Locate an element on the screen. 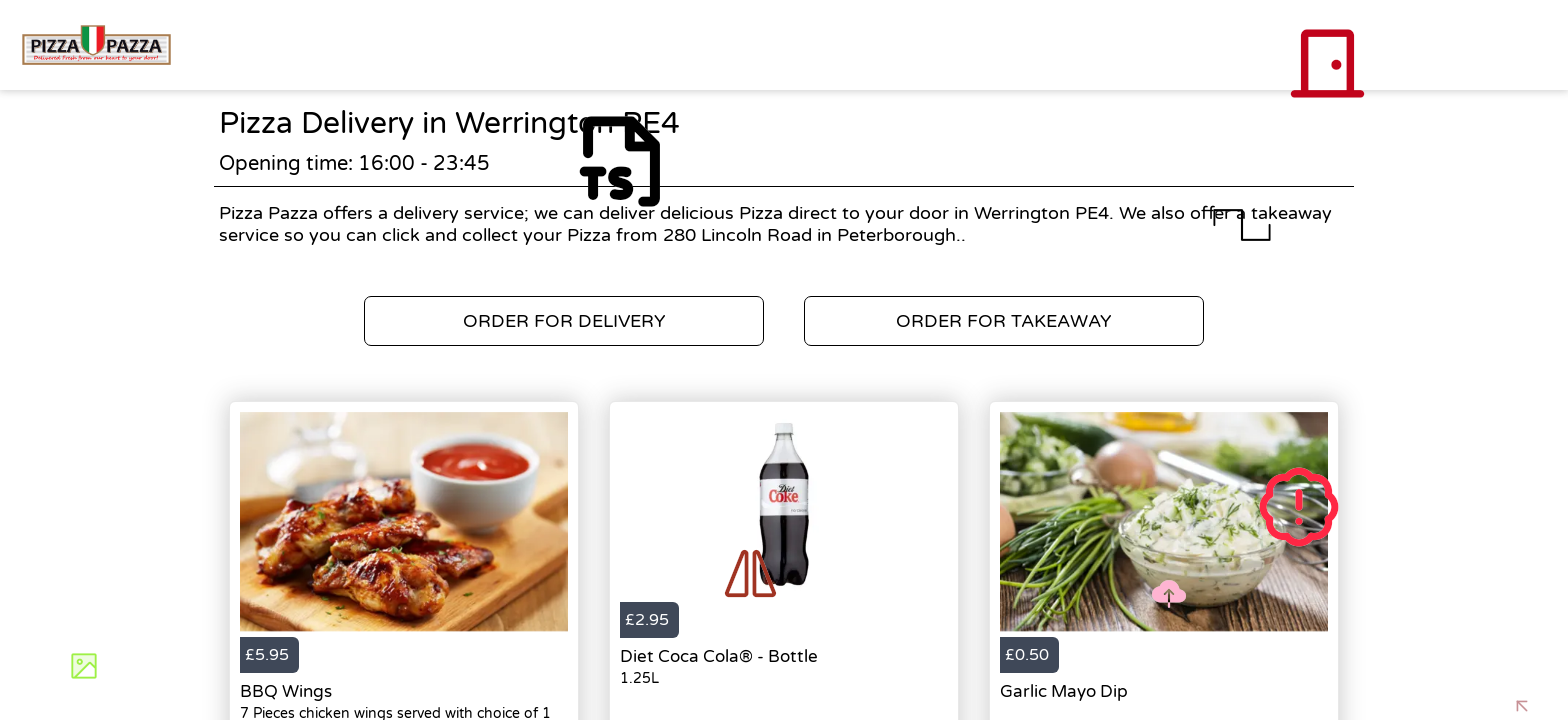 The height and width of the screenshot is (720, 1568). navigate back to previous screen is located at coordinates (1522, 706).